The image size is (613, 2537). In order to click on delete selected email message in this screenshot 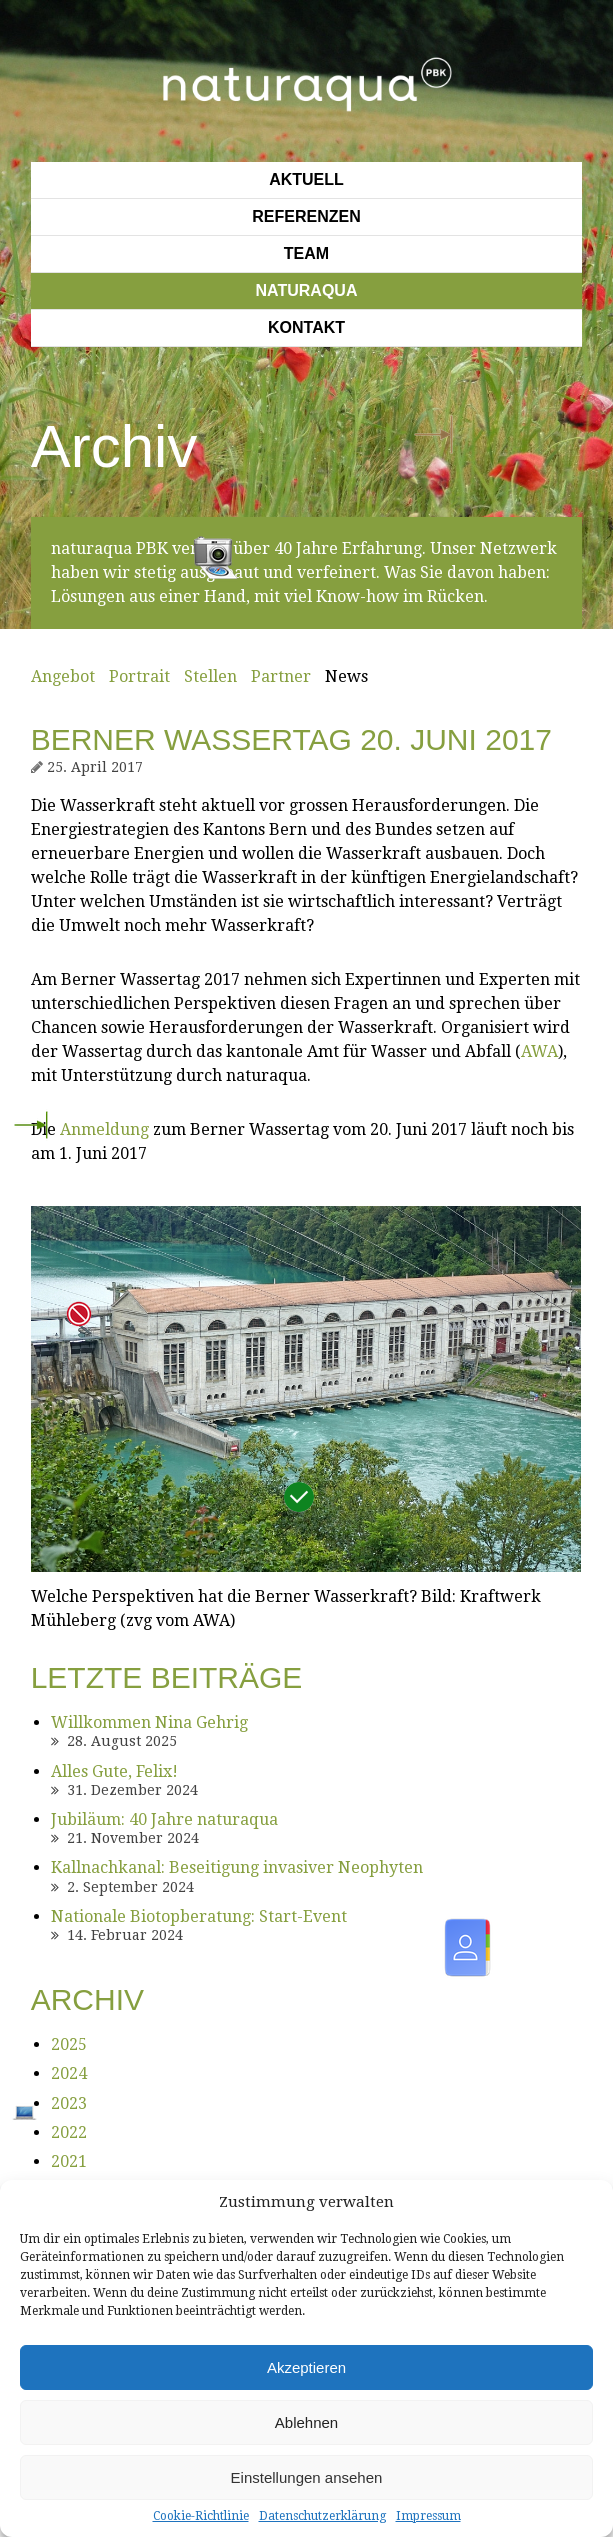, I will do `click(79, 1314)`.